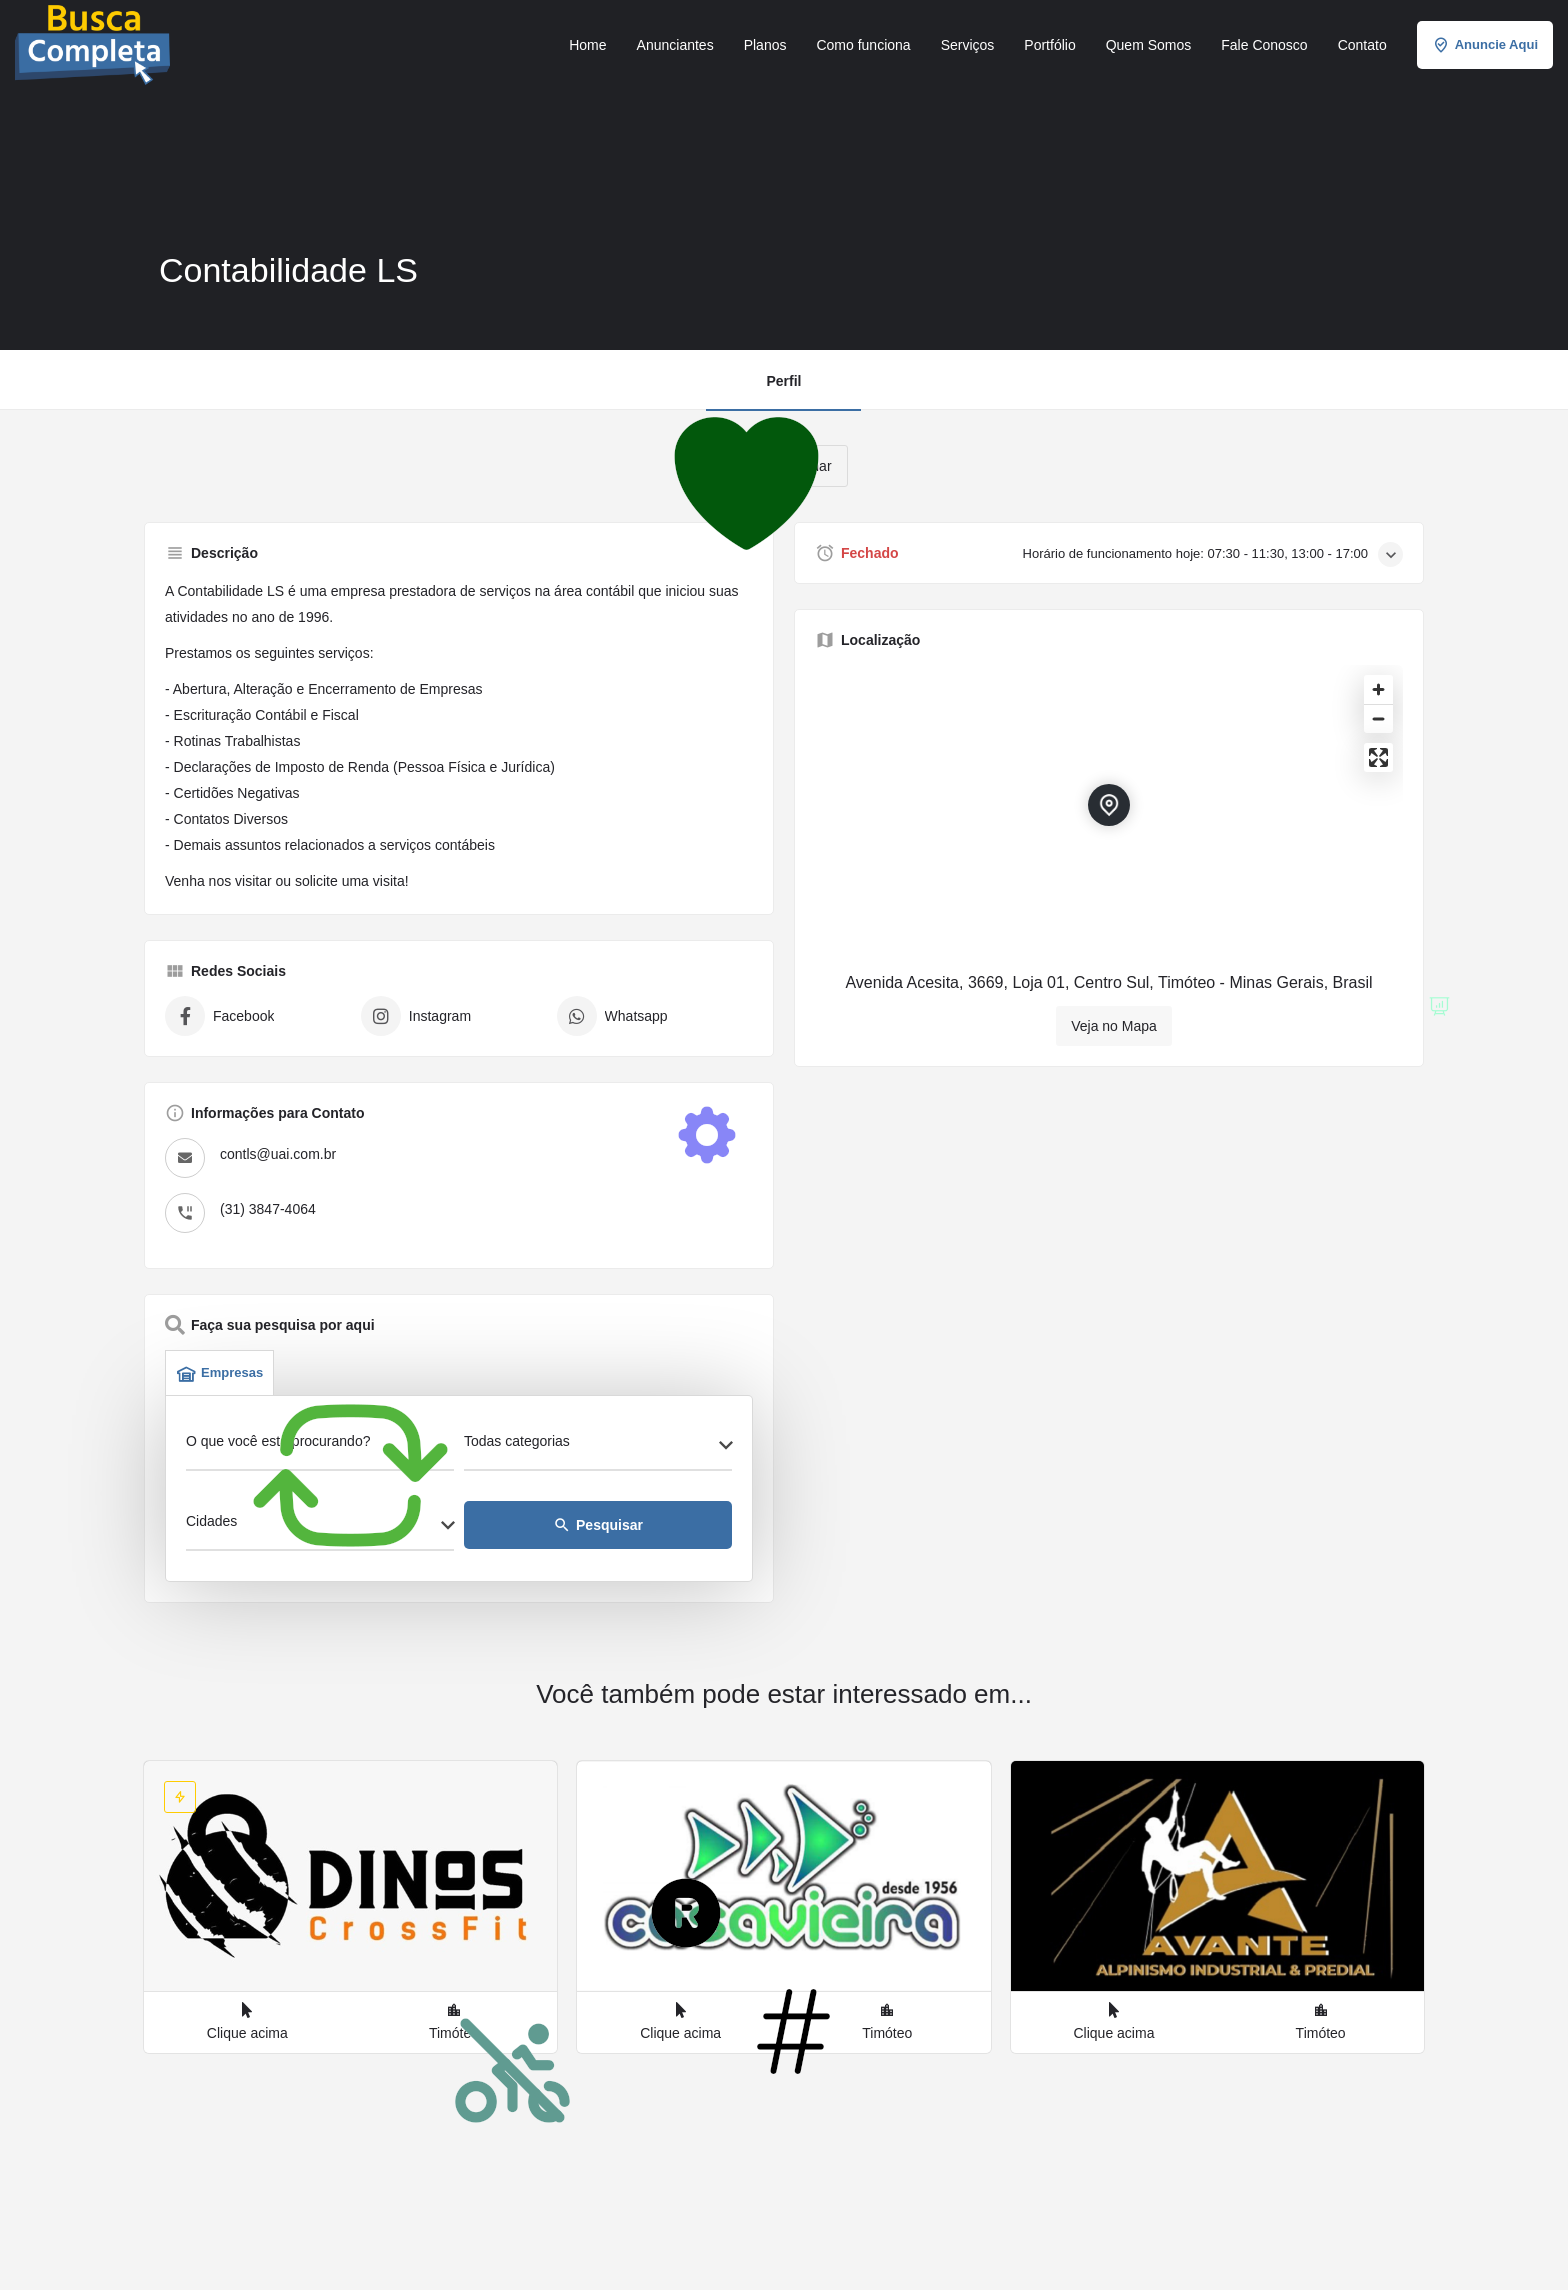 Image resolution: width=1568 pixels, height=2290 pixels. Describe the element at coordinates (793, 2031) in the screenshot. I see `add or search hashtags` at that location.